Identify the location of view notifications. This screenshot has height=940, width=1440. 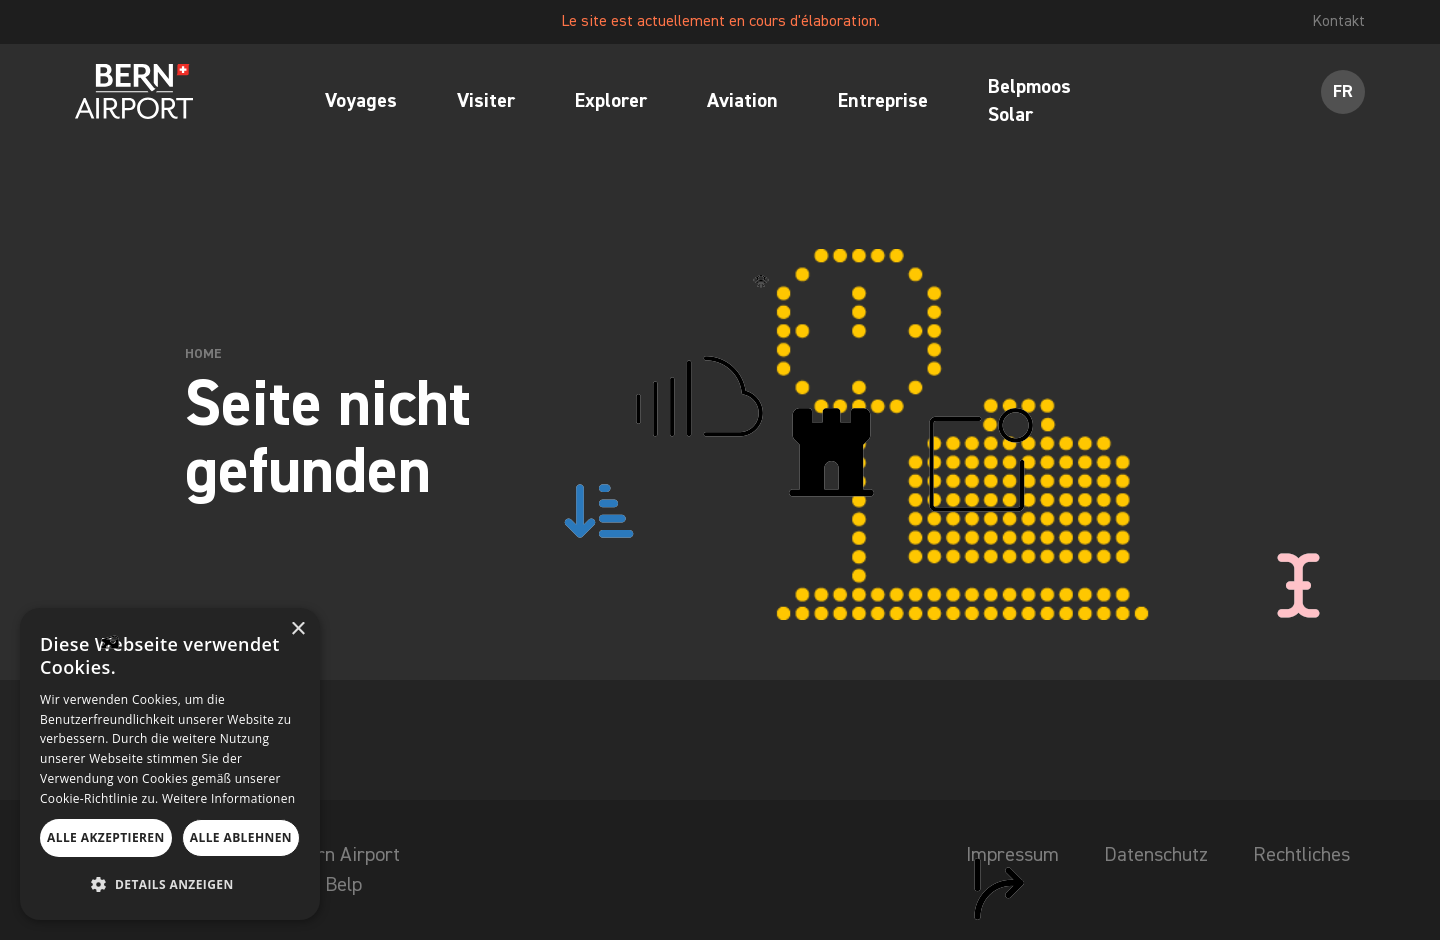
(979, 462).